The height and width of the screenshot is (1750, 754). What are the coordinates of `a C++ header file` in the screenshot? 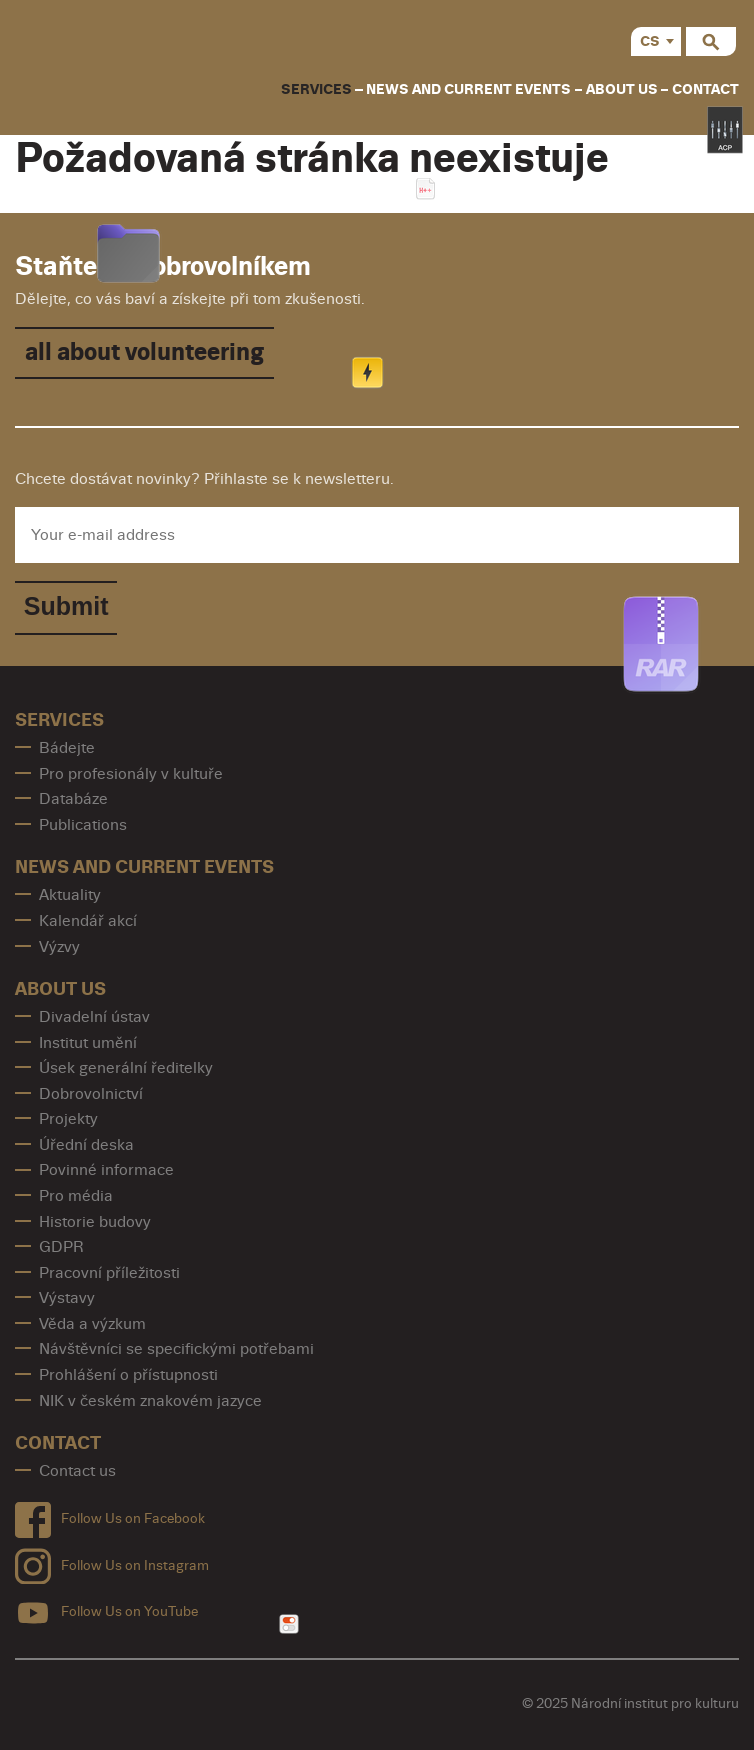 It's located at (425, 188).